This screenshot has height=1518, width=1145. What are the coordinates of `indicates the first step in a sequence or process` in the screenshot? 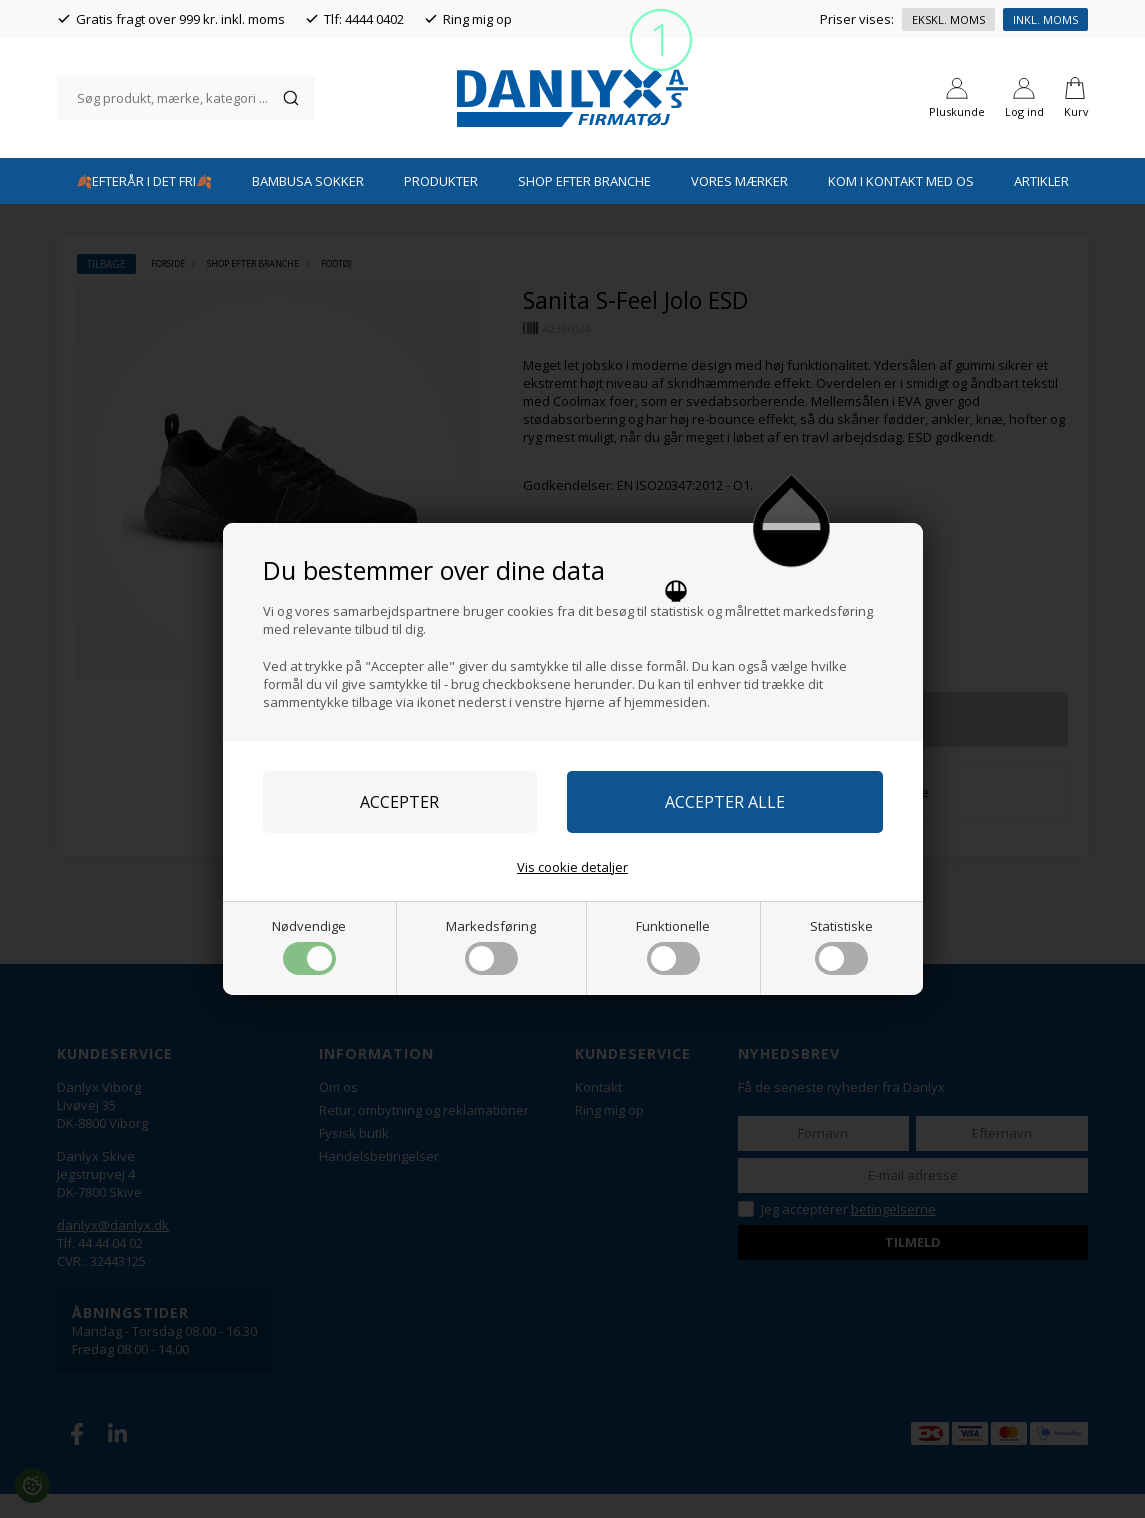 It's located at (661, 40).